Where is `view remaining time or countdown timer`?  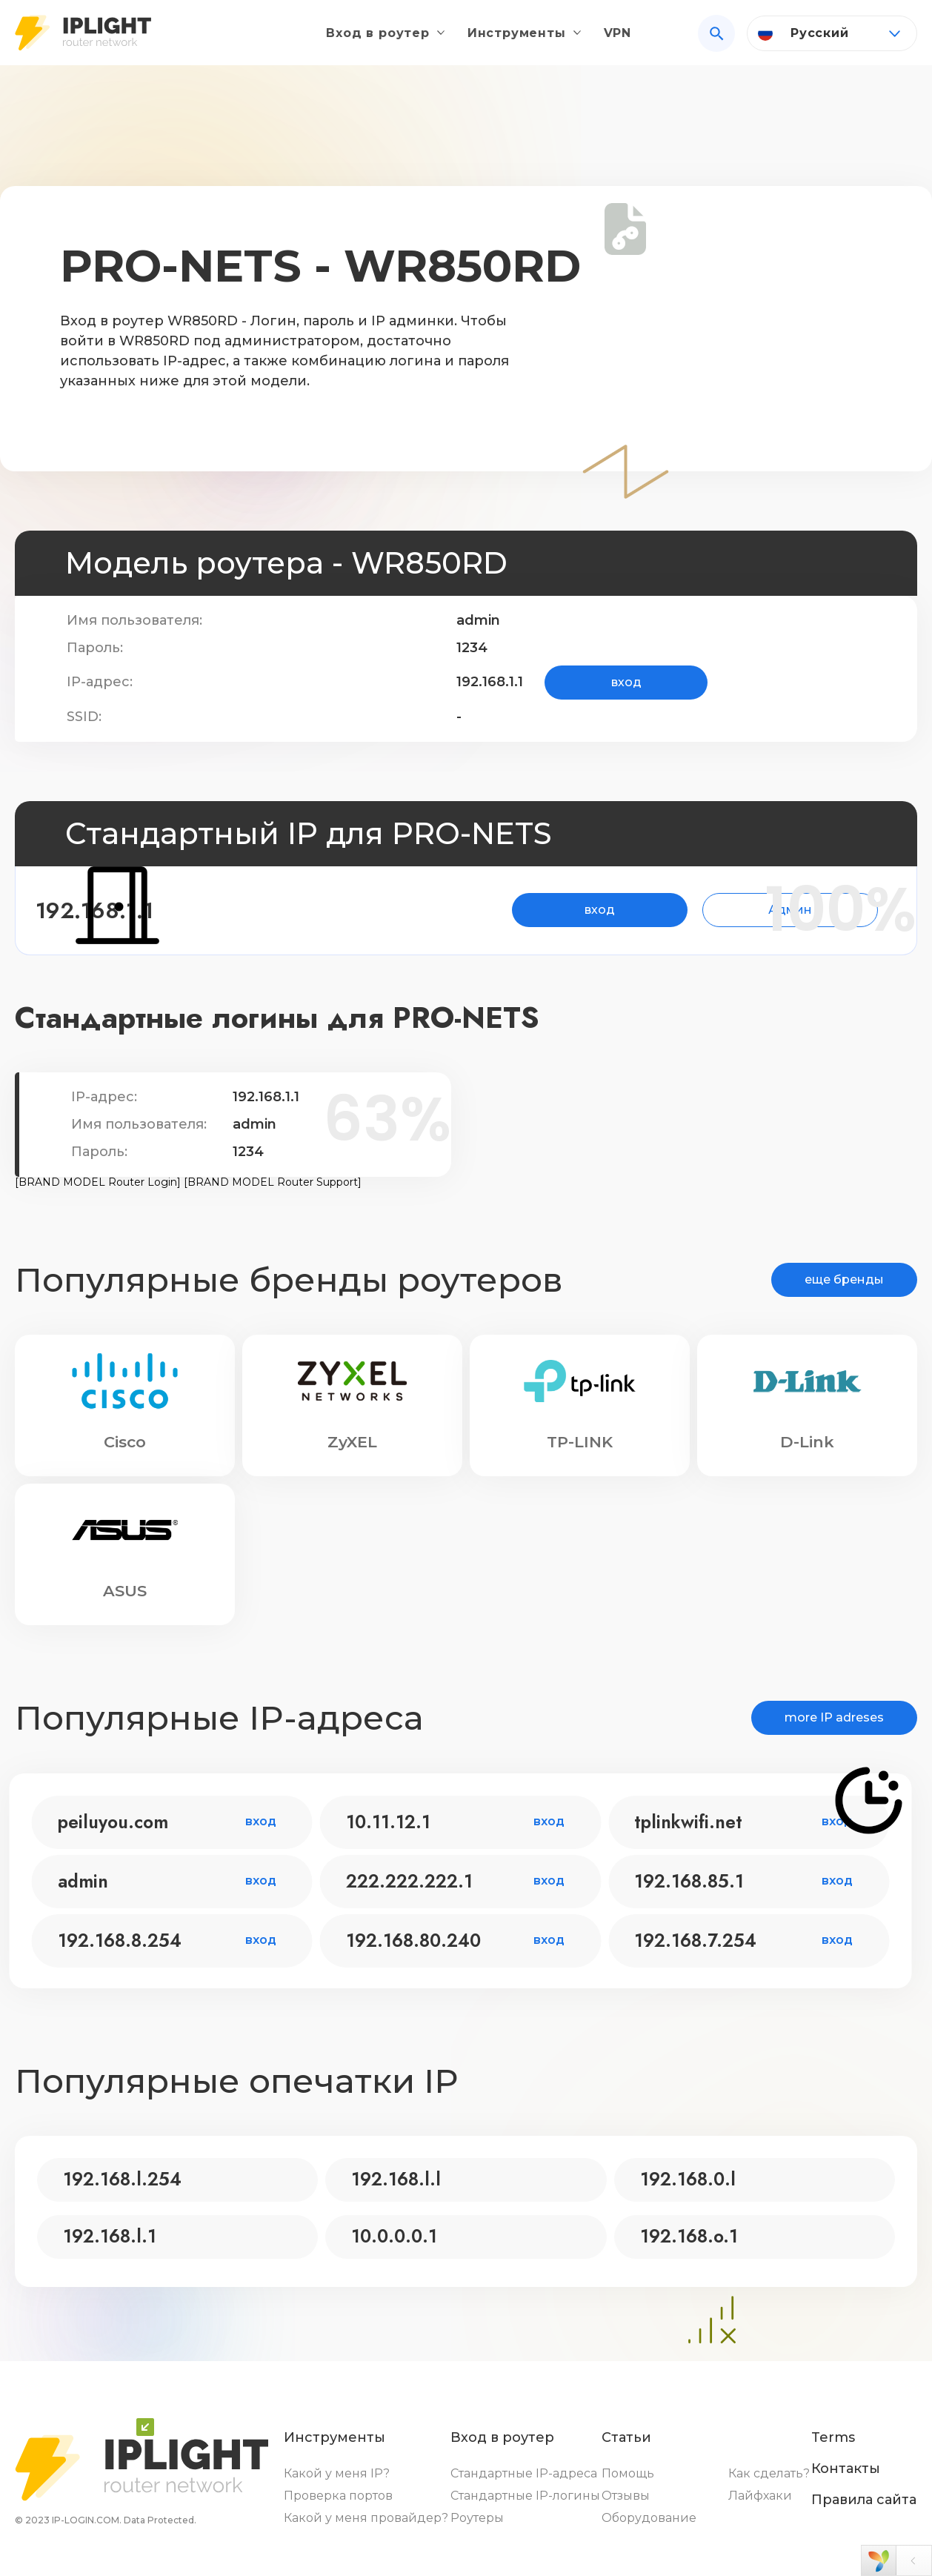 view remaining time or countdown timer is located at coordinates (868, 1800).